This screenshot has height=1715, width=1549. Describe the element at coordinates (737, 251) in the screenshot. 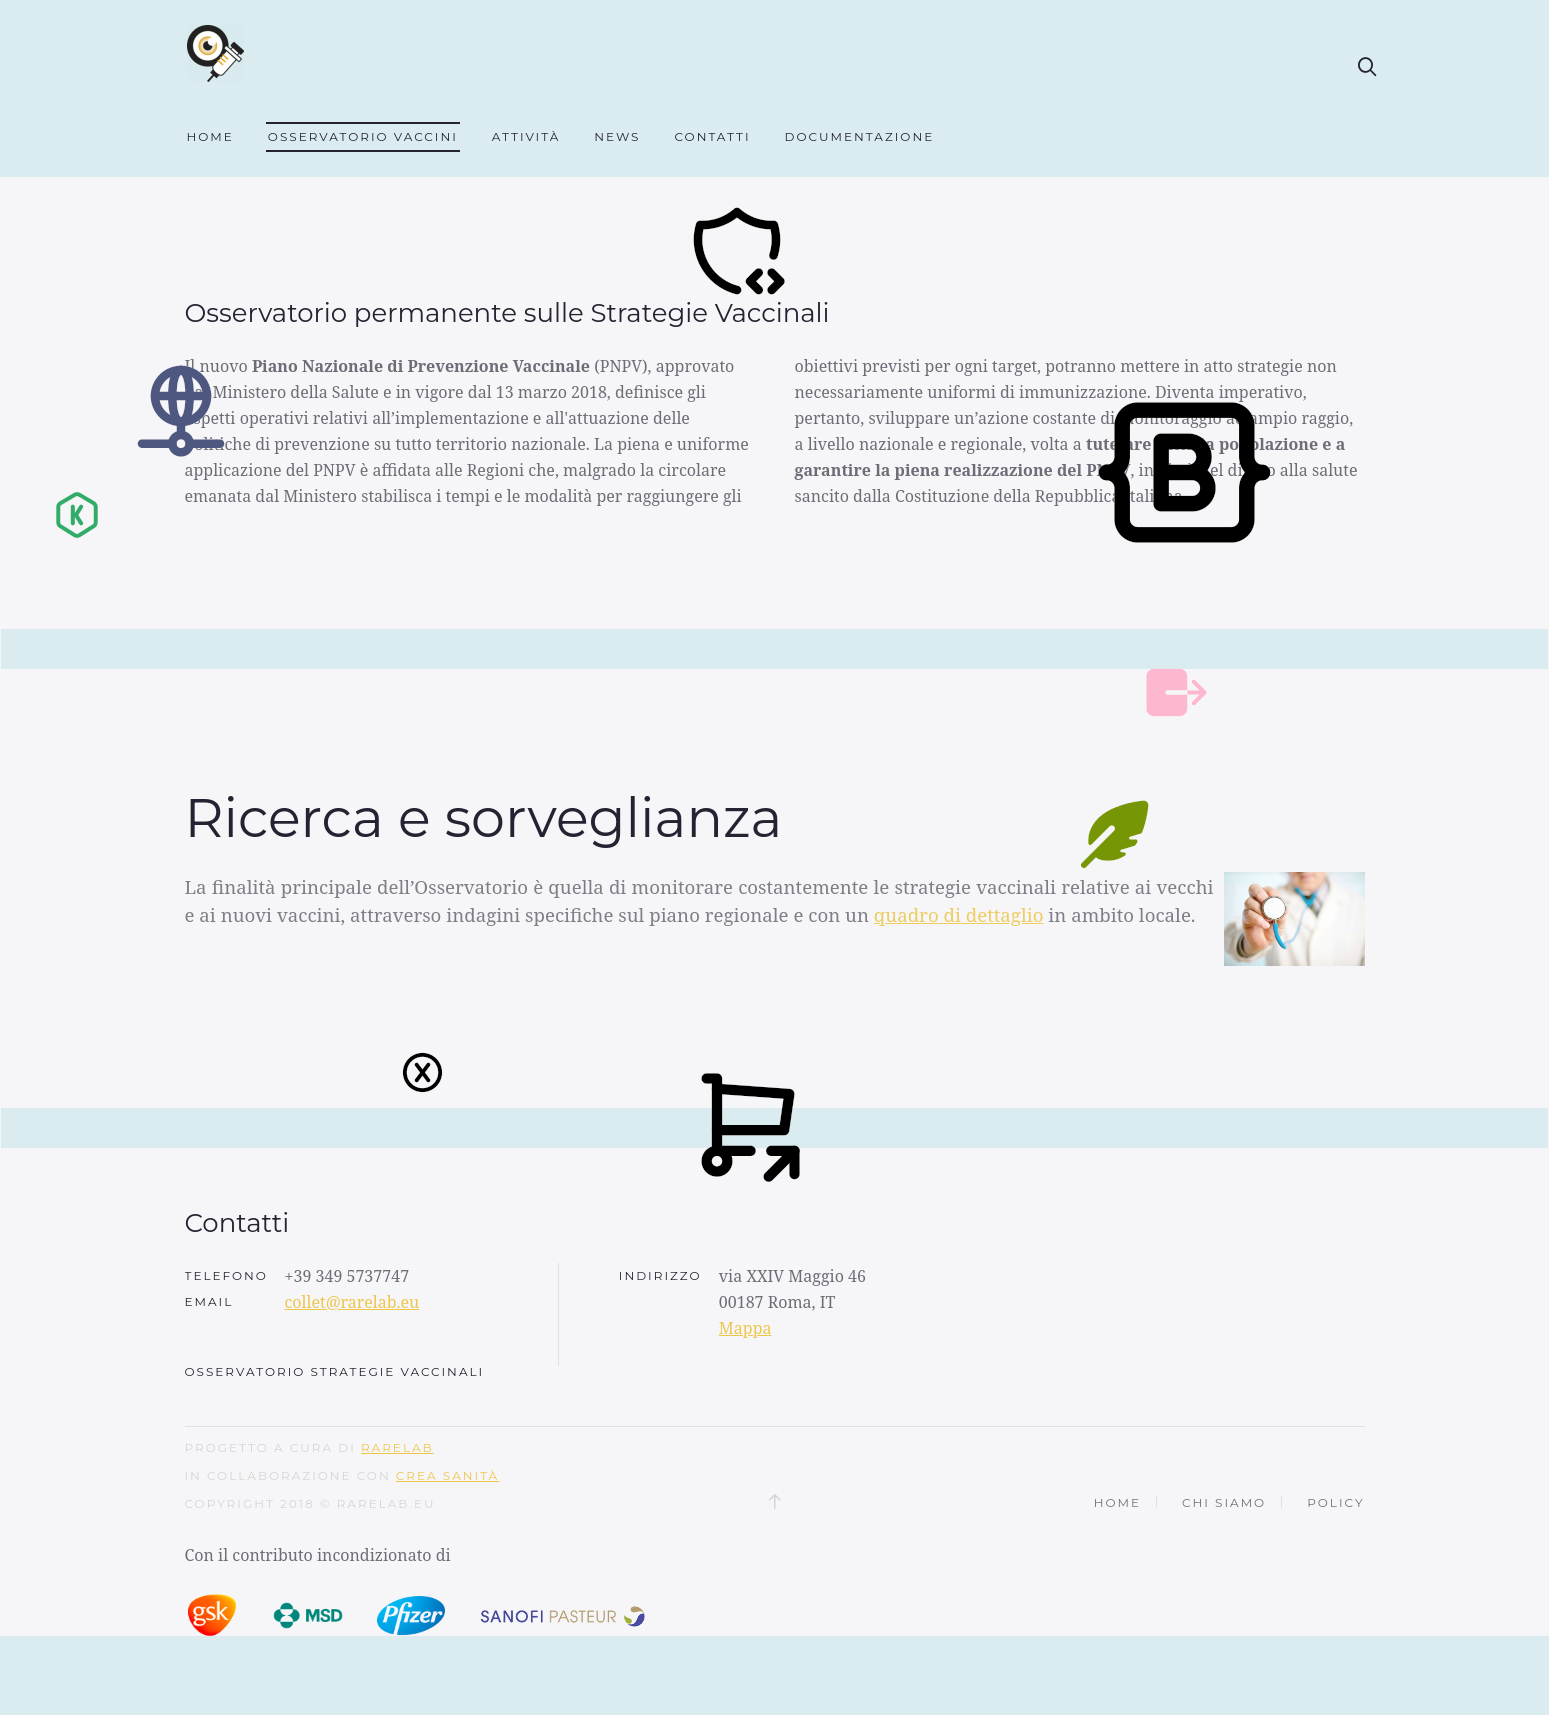

I see `access security code settings` at that location.